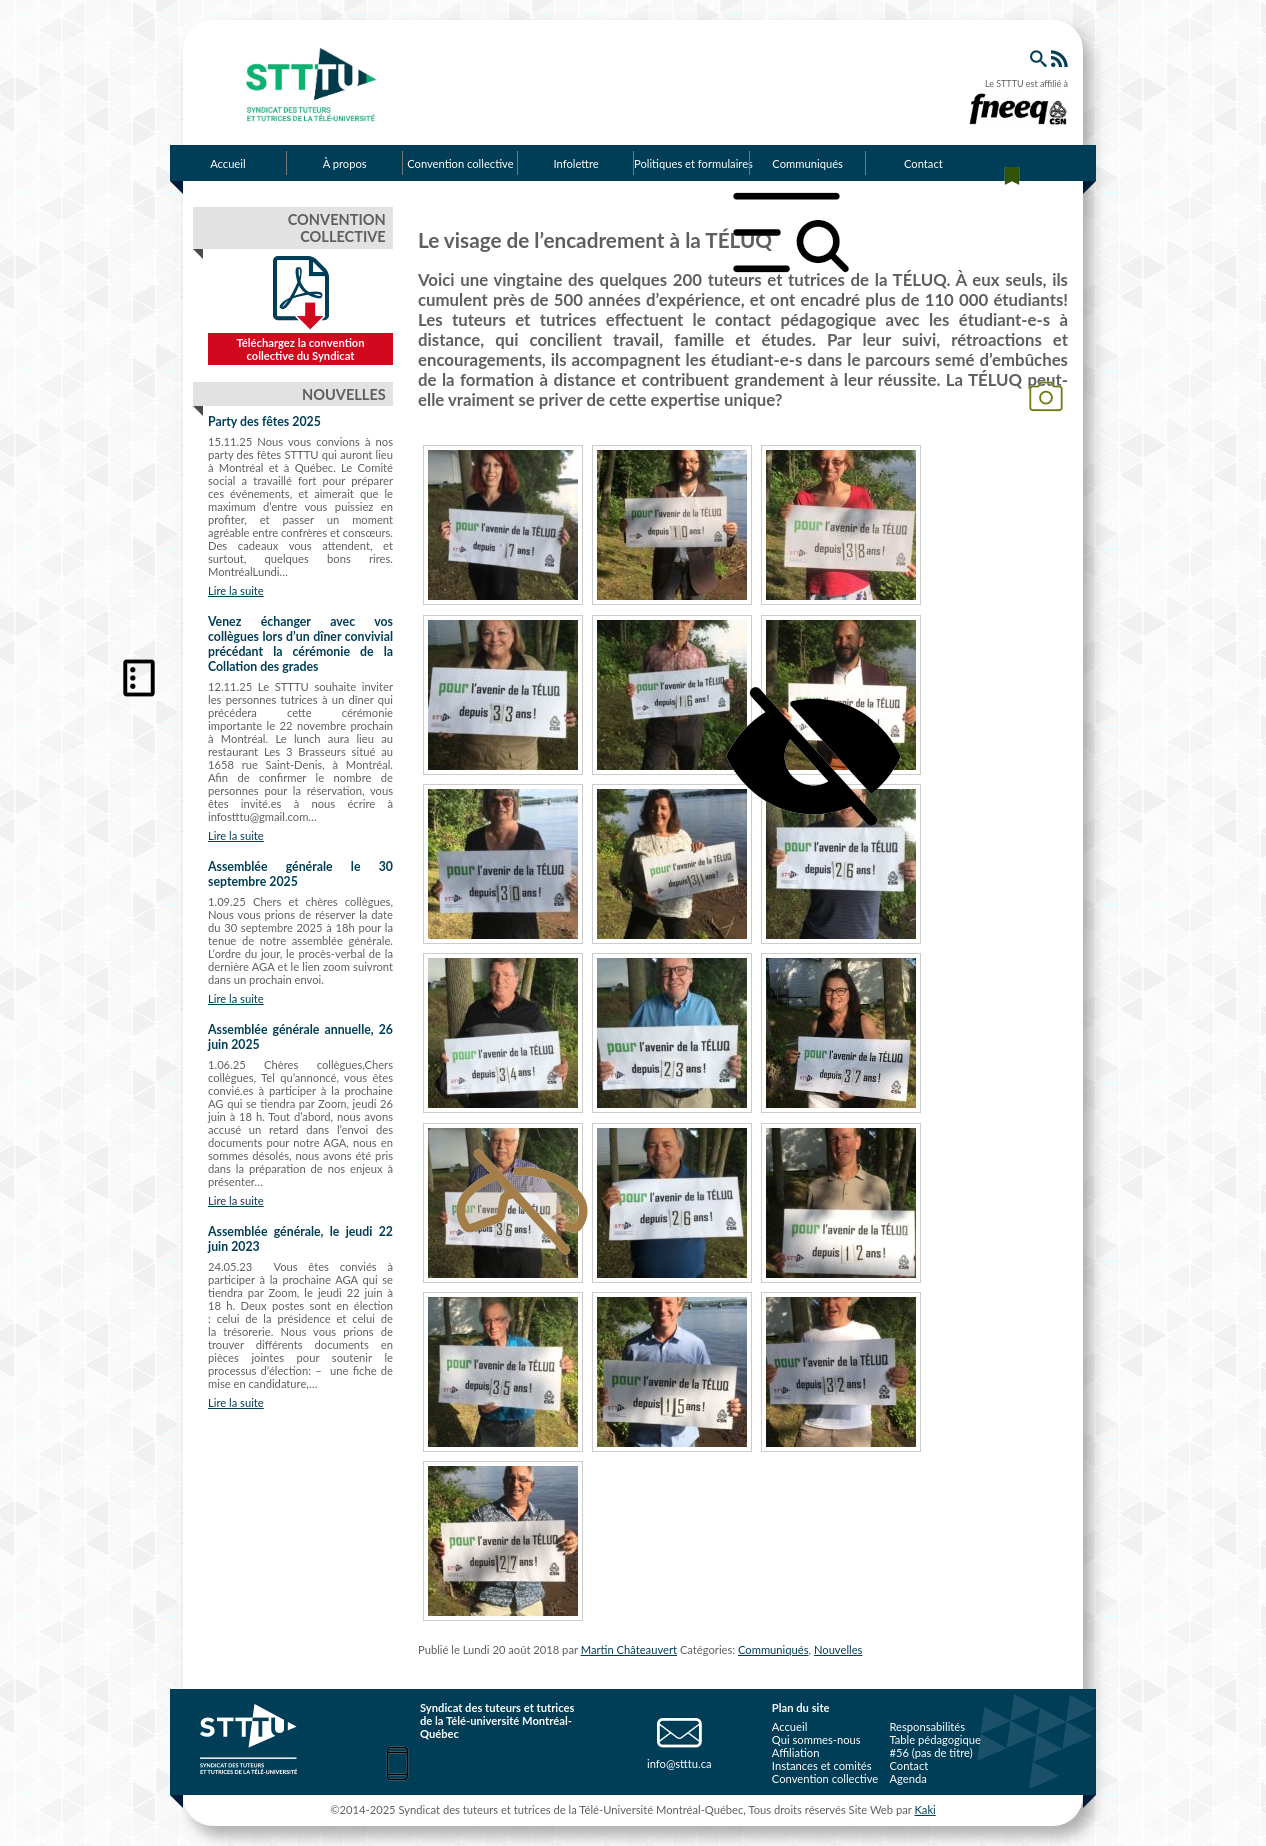 Image resolution: width=1266 pixels, height=1846 pixels. I want to click on hide password or sensitive content, so click(813, 756).